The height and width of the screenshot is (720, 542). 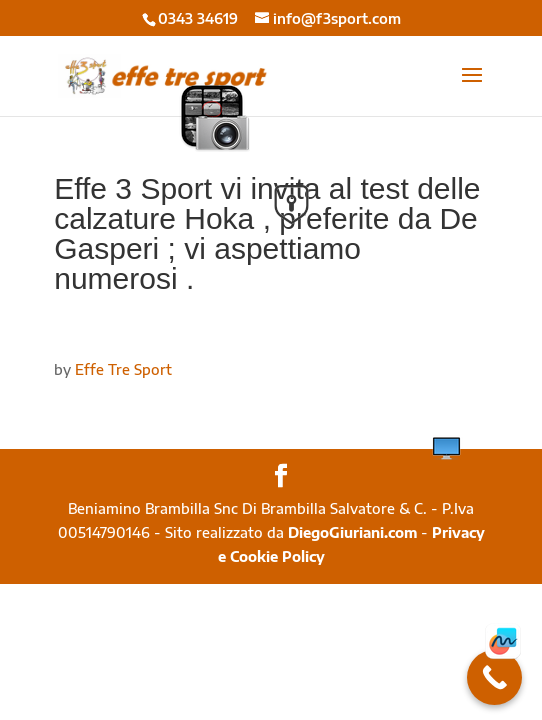 I want to click on open freeform app for collaborative whiteboarding, so click(x=503, y=641).